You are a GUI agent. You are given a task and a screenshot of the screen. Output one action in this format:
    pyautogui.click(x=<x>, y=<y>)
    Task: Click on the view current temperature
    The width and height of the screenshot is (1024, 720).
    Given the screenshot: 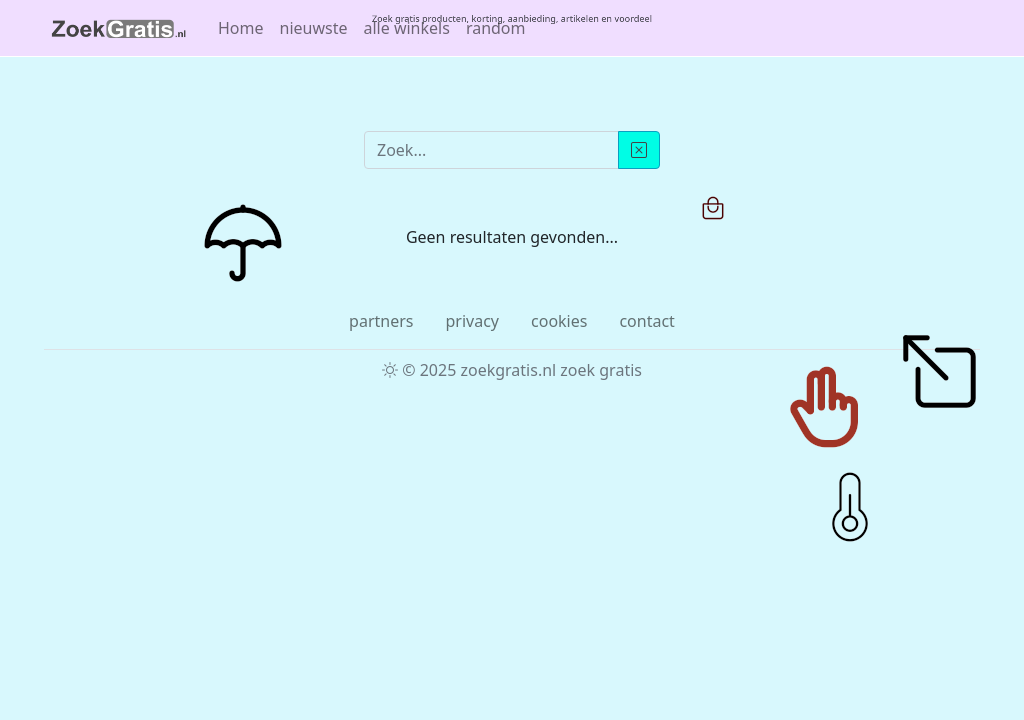 What is the action you would take?
    pyautogui.click(x=850, y=507)
    